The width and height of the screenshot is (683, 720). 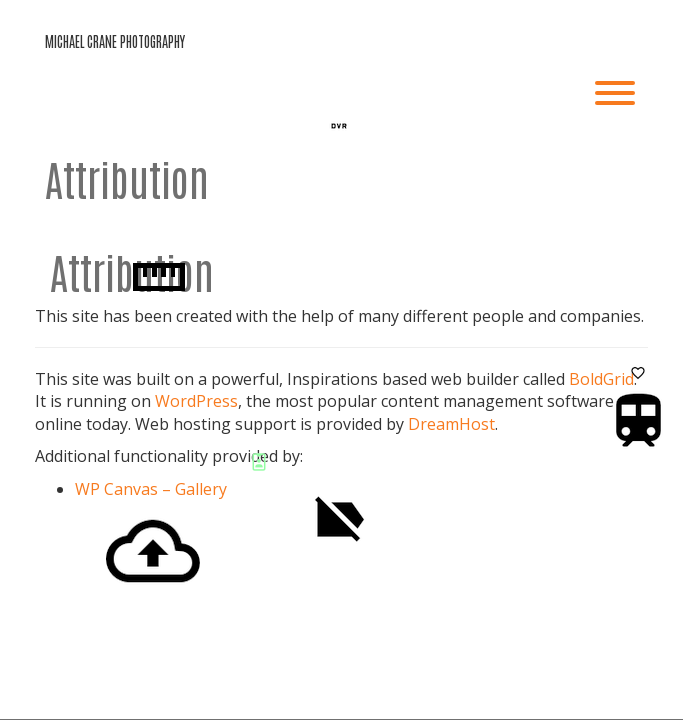 I want to click on upload file to cloud storage, so click(x=153, y=551).